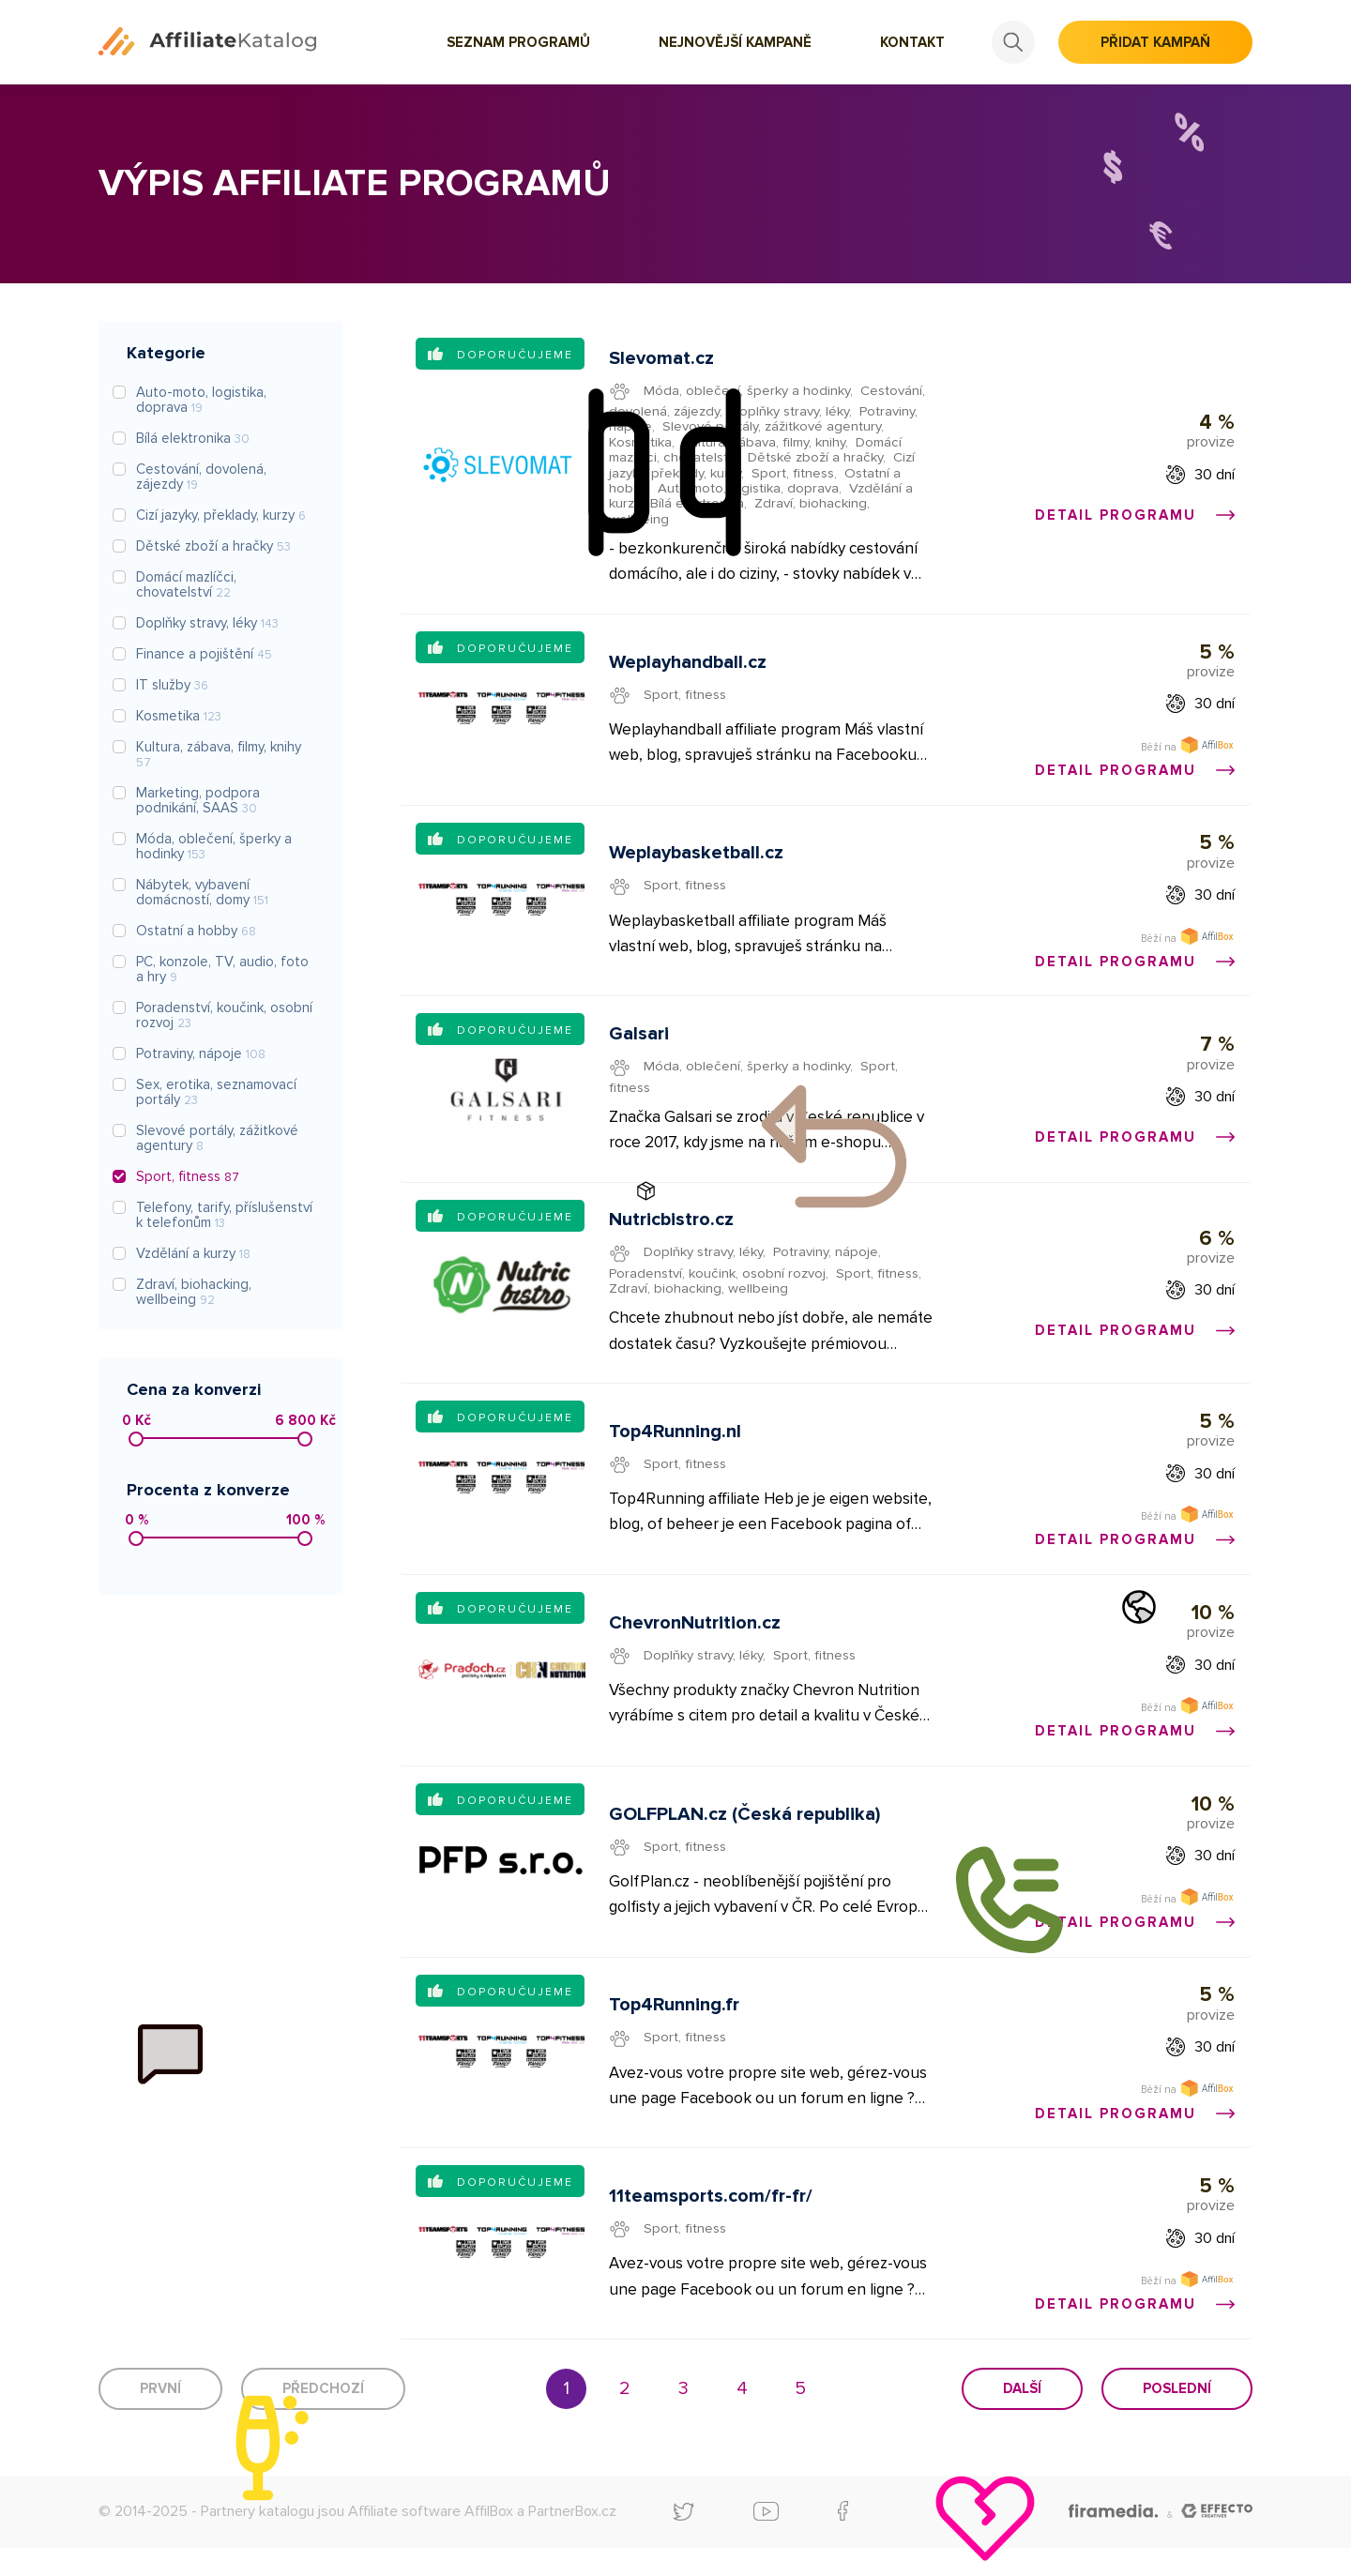 This screenshot has height=2576, width=1351. Describe the element at coordinates (1011, 1898) in the screenshot. I see `view contact list or phone directory` at that location.